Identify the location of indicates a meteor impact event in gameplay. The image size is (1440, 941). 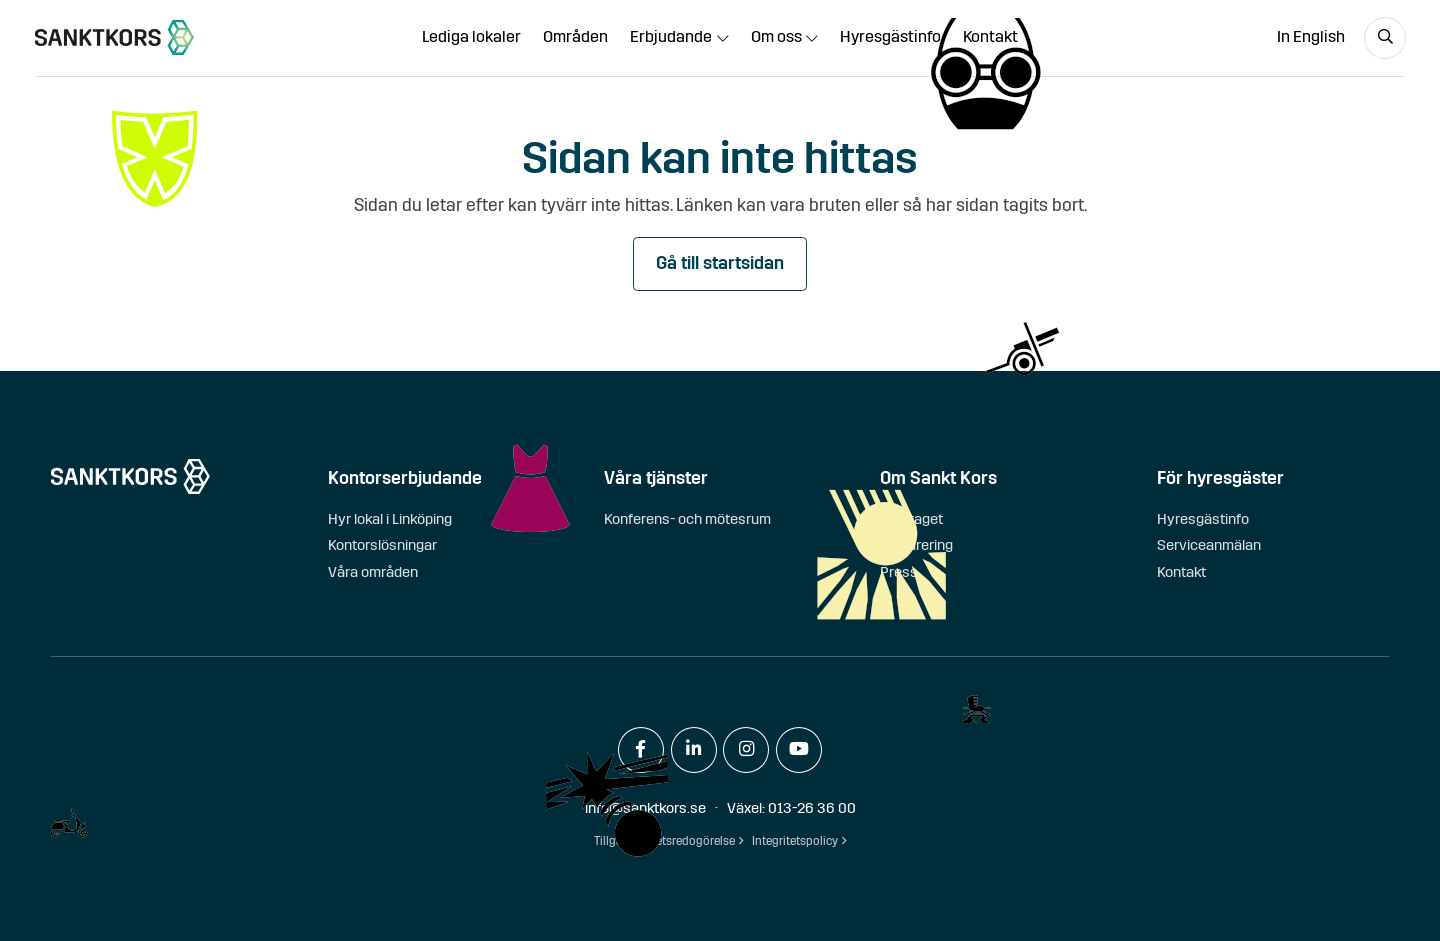
(881, 554).